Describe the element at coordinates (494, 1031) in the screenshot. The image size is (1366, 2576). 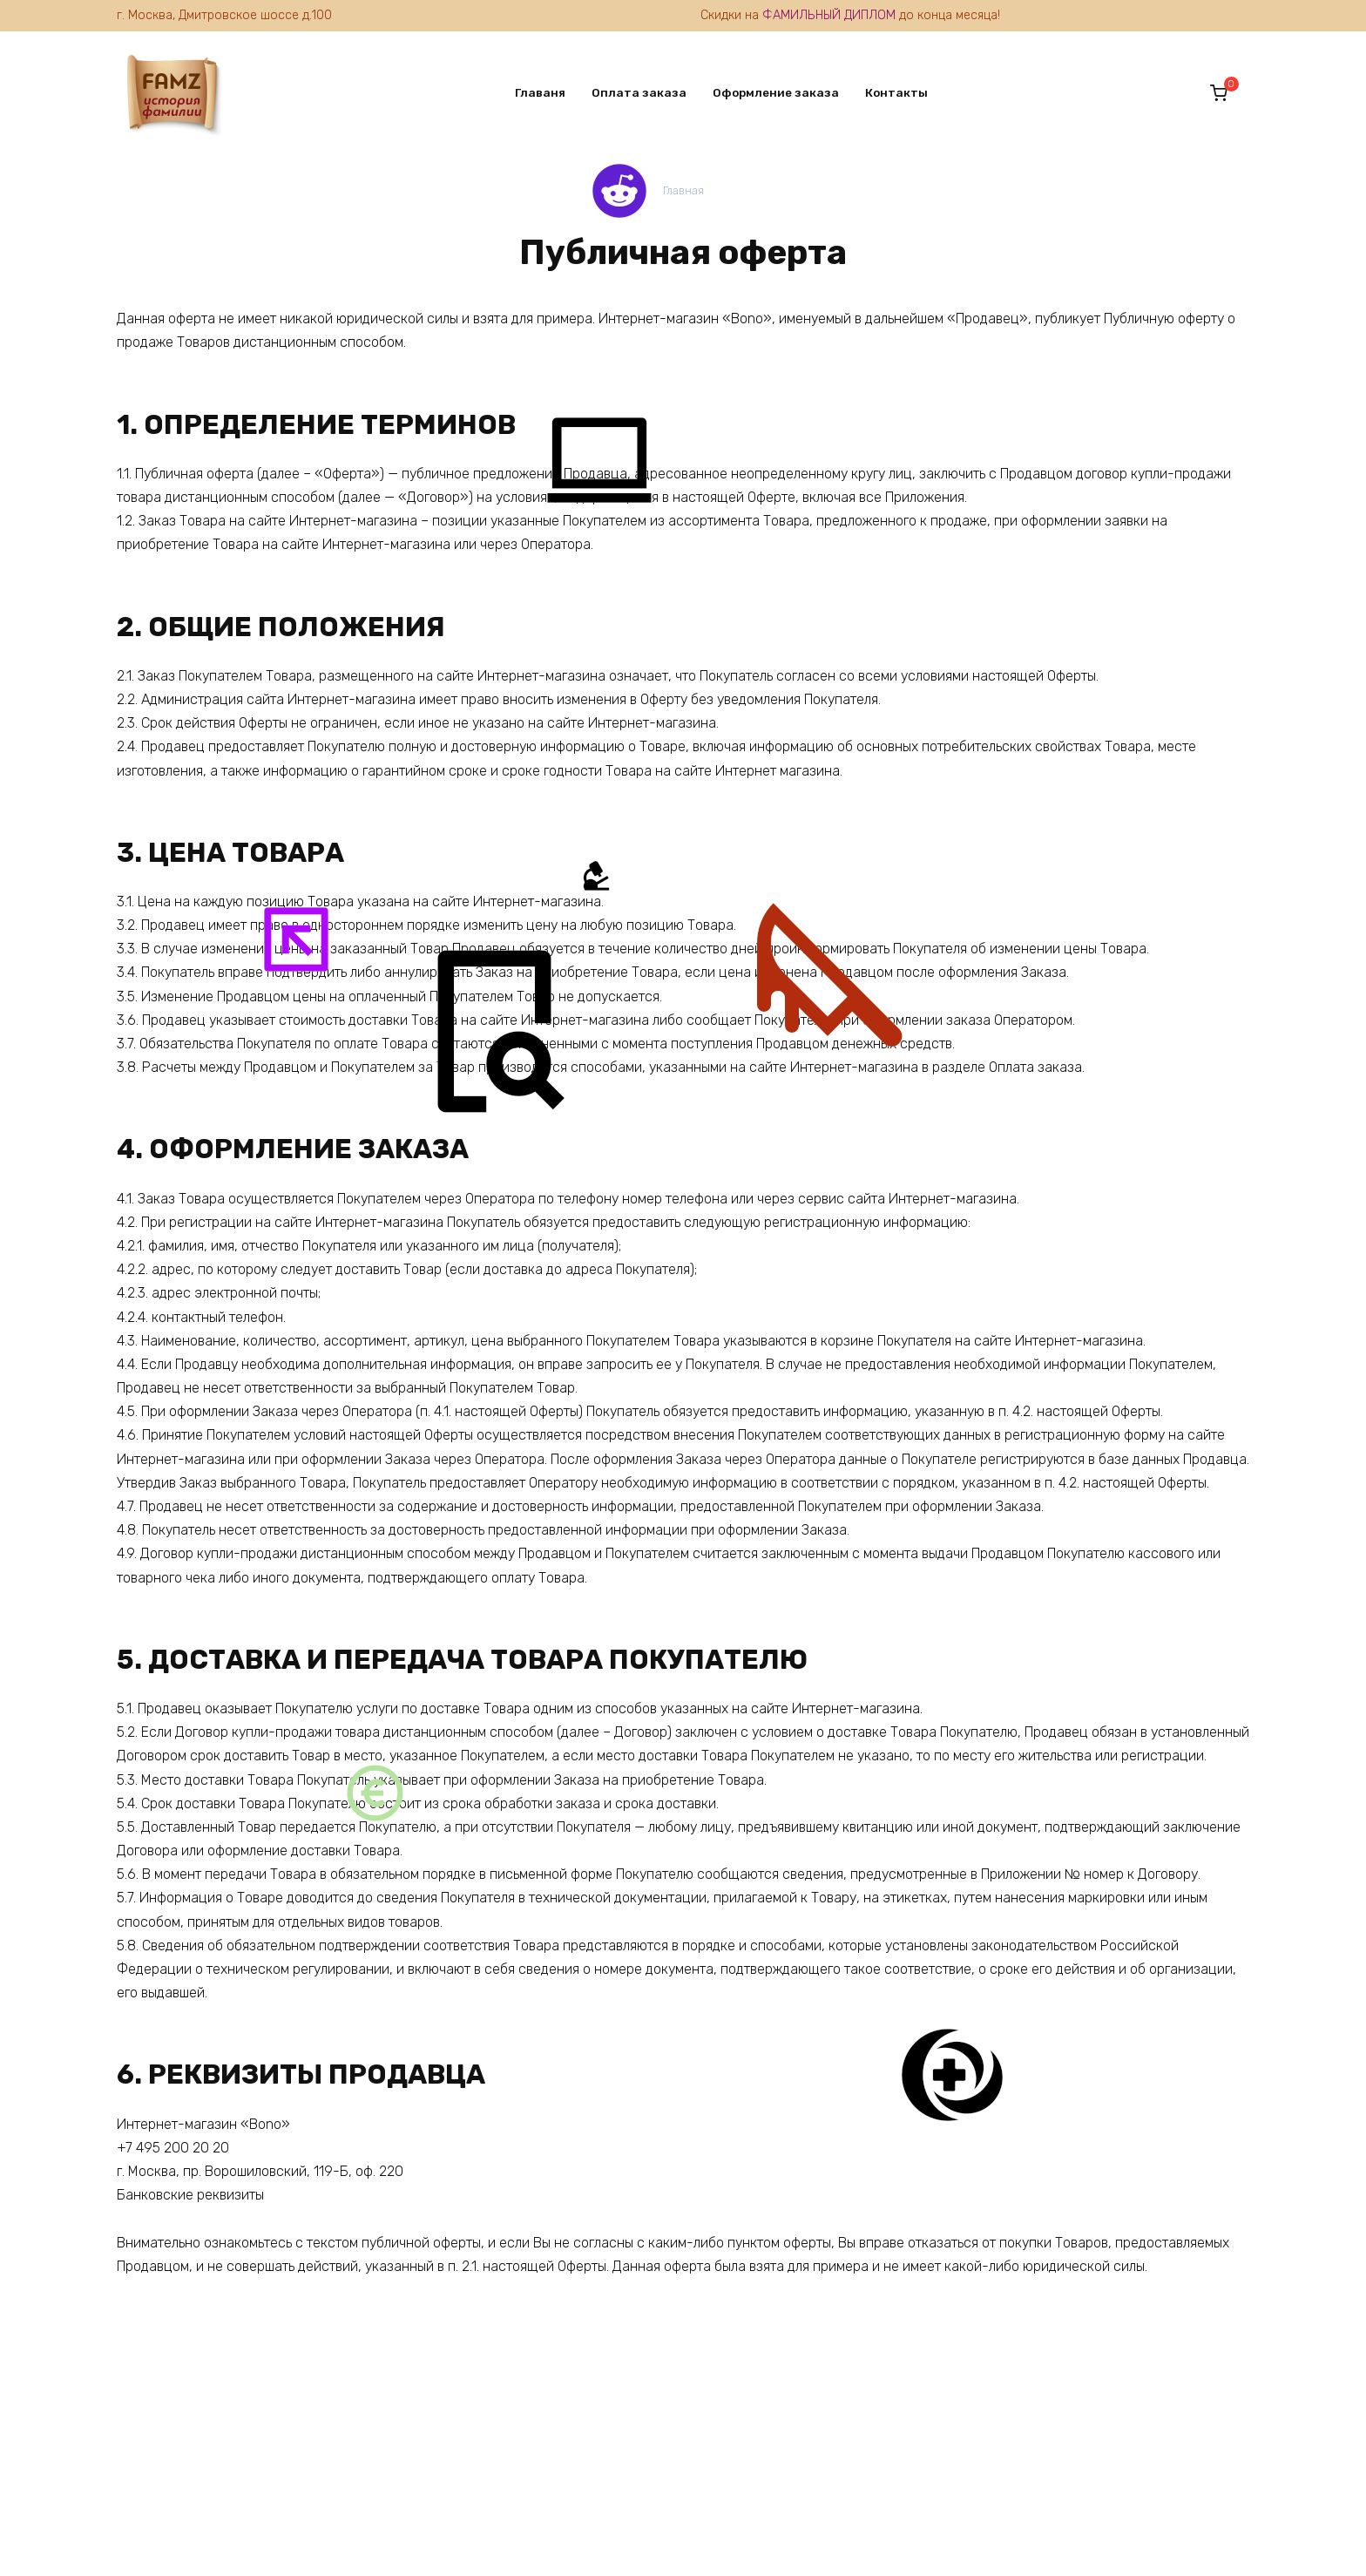
I see `find my phone feature` at that location.